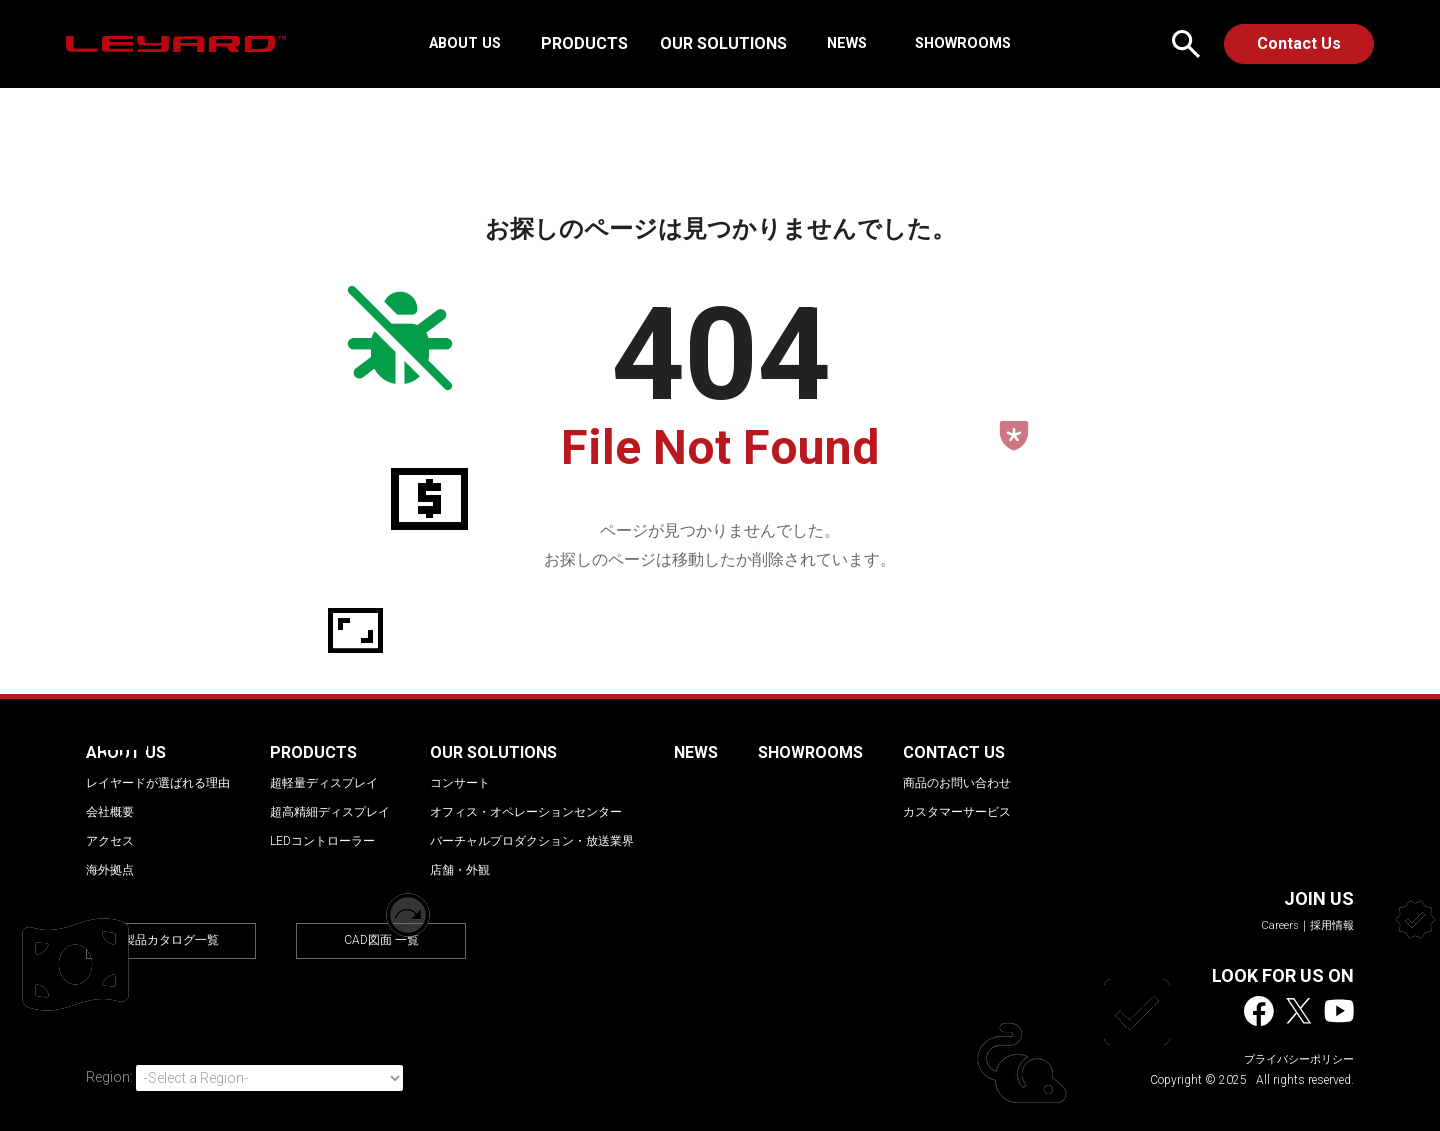 The height and width of the screenshot is (1131, 1440). Describe the element at coordinates (400, 338) in the screenshot. I see `disable bug tracking or debugging mode` at that location.